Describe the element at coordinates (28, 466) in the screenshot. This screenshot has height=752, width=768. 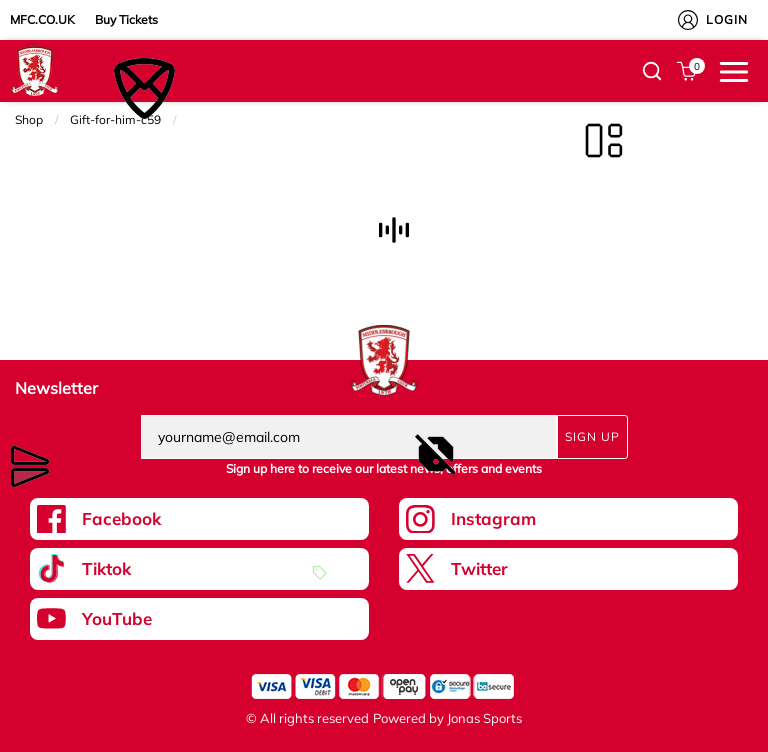
I see `flip image vertically` at that location.